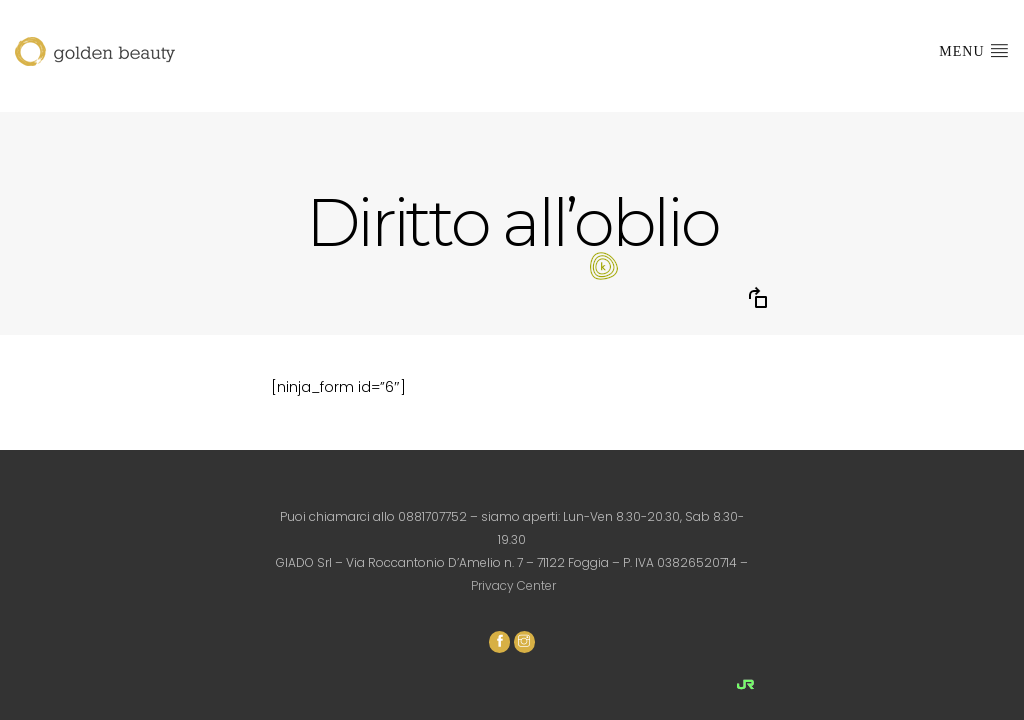 Image resolution: width=1024 pixels, height=720 pixels. Describe the element at coordinates (745, 684) in the screenshot. I see `JR Group company logo` at that location.